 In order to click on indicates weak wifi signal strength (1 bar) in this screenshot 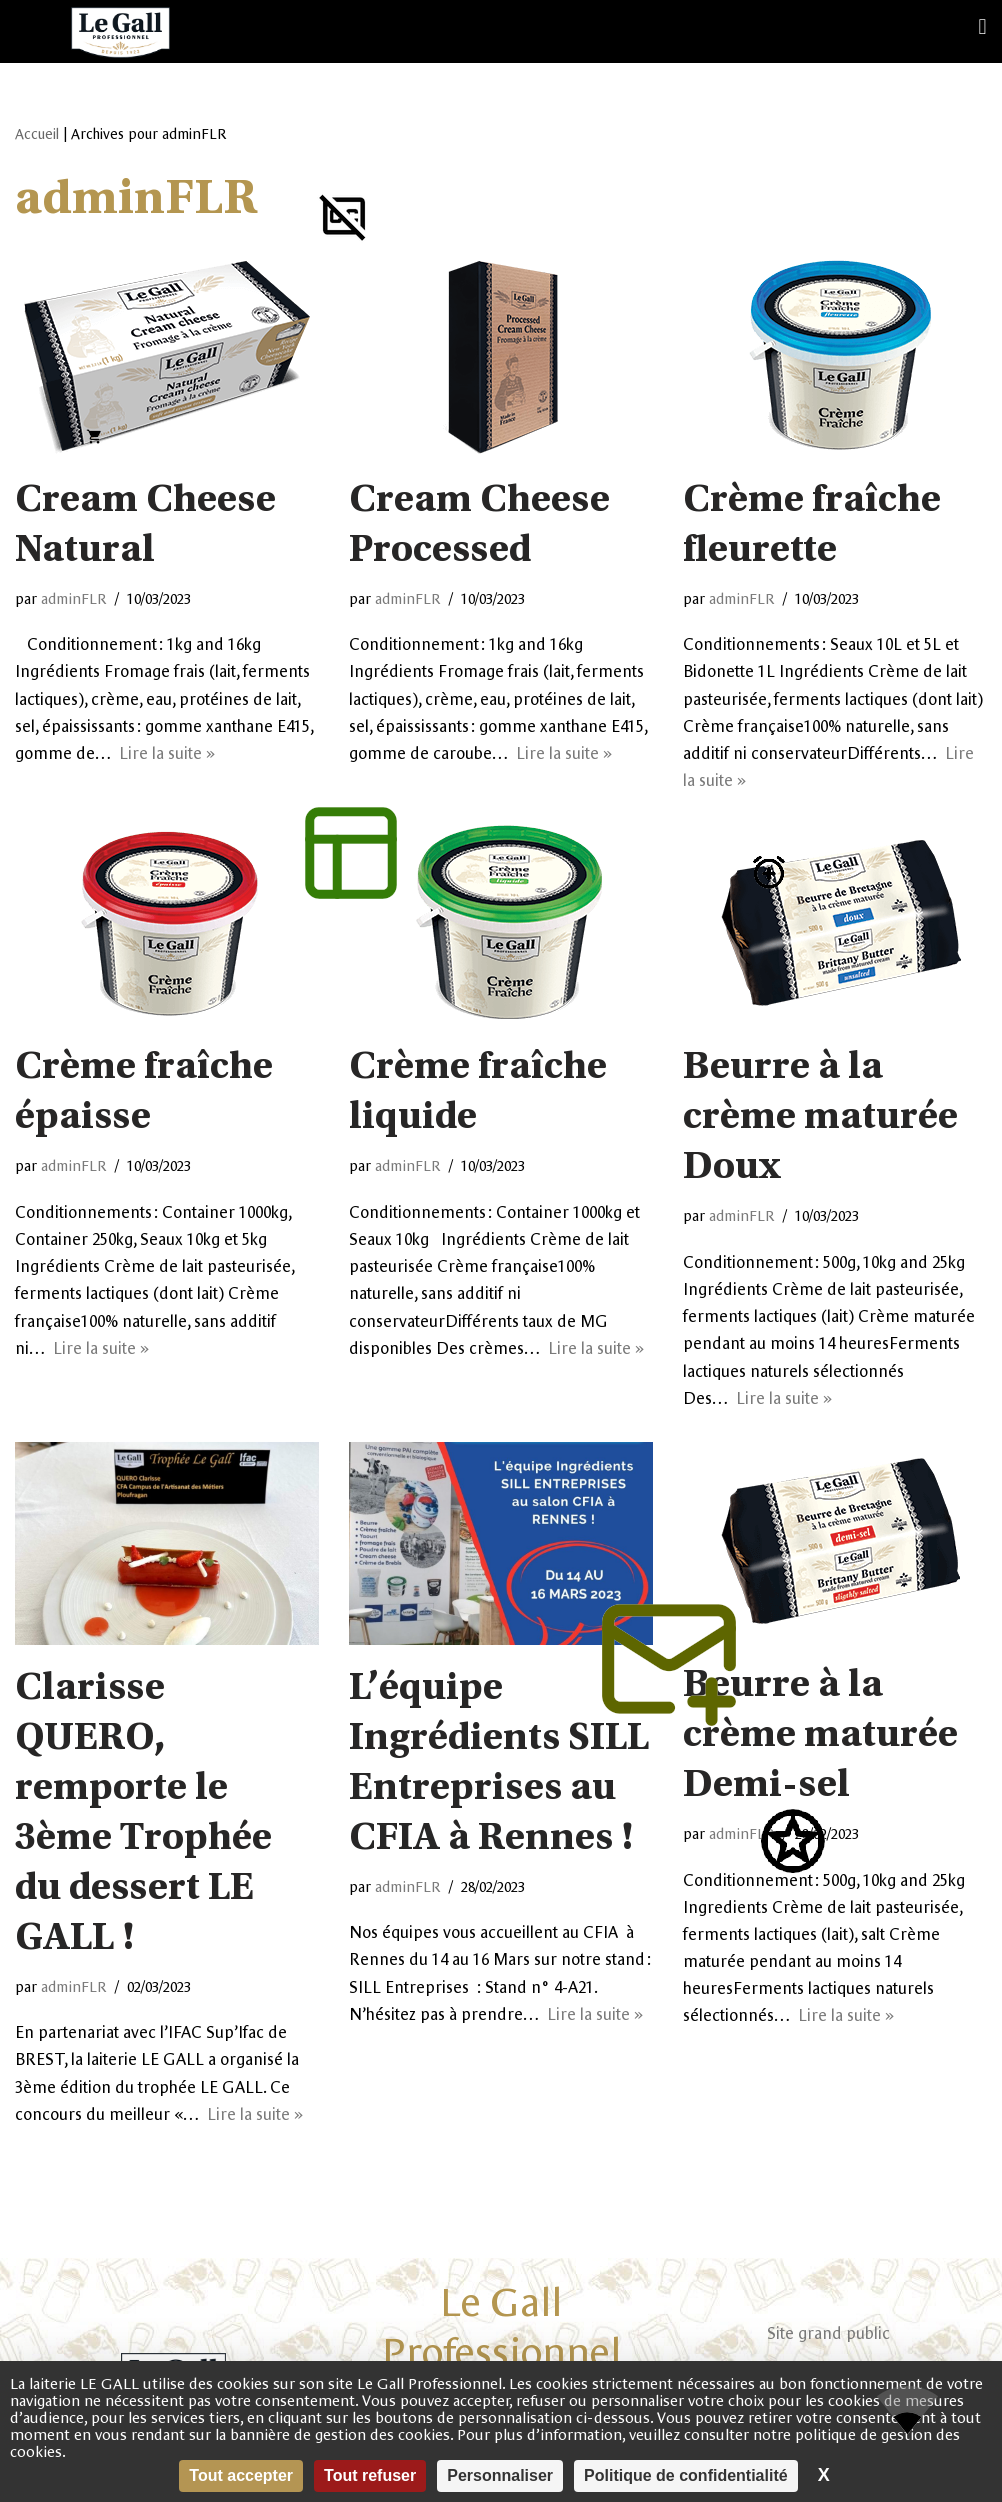, I will do `click(907, 2409)`.